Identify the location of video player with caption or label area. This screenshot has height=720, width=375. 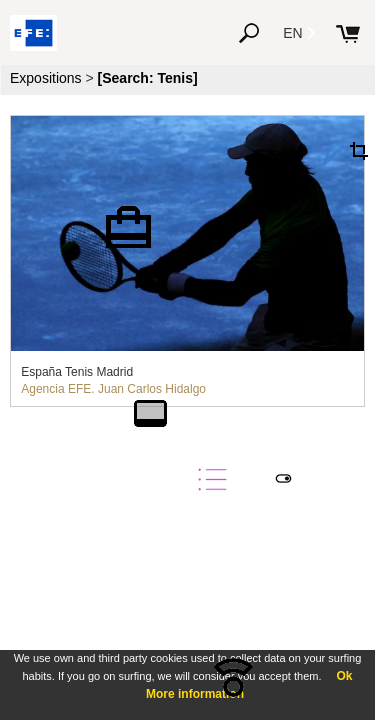
(150, 413).